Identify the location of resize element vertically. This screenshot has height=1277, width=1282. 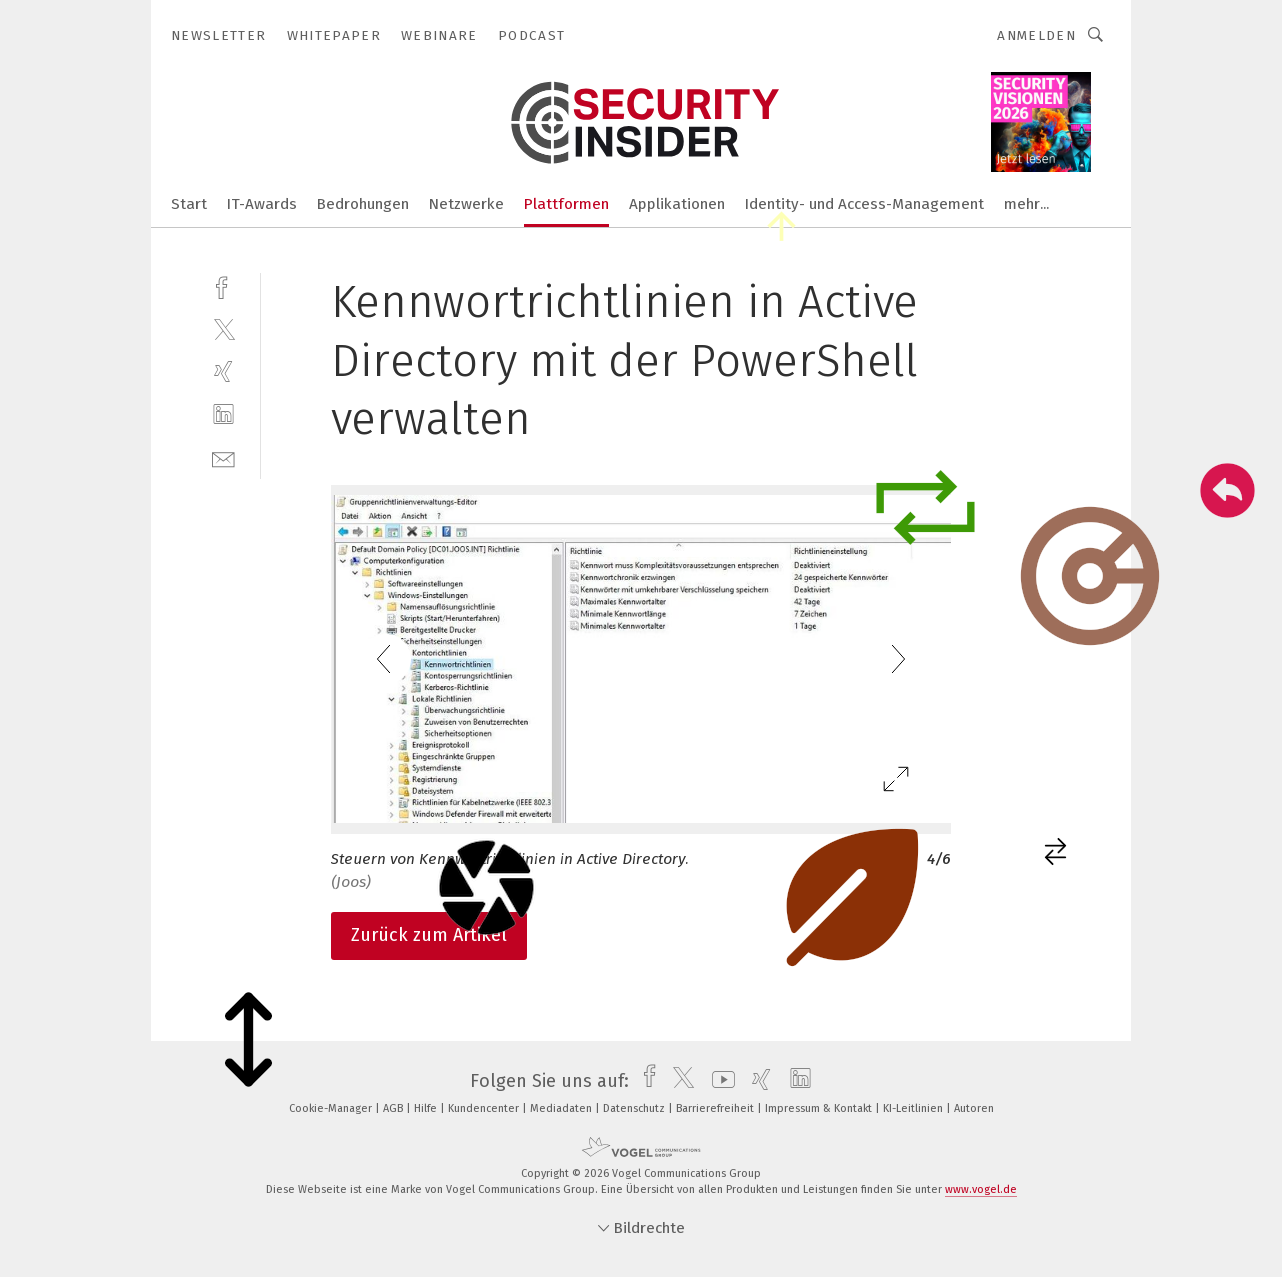
(248, 1039).